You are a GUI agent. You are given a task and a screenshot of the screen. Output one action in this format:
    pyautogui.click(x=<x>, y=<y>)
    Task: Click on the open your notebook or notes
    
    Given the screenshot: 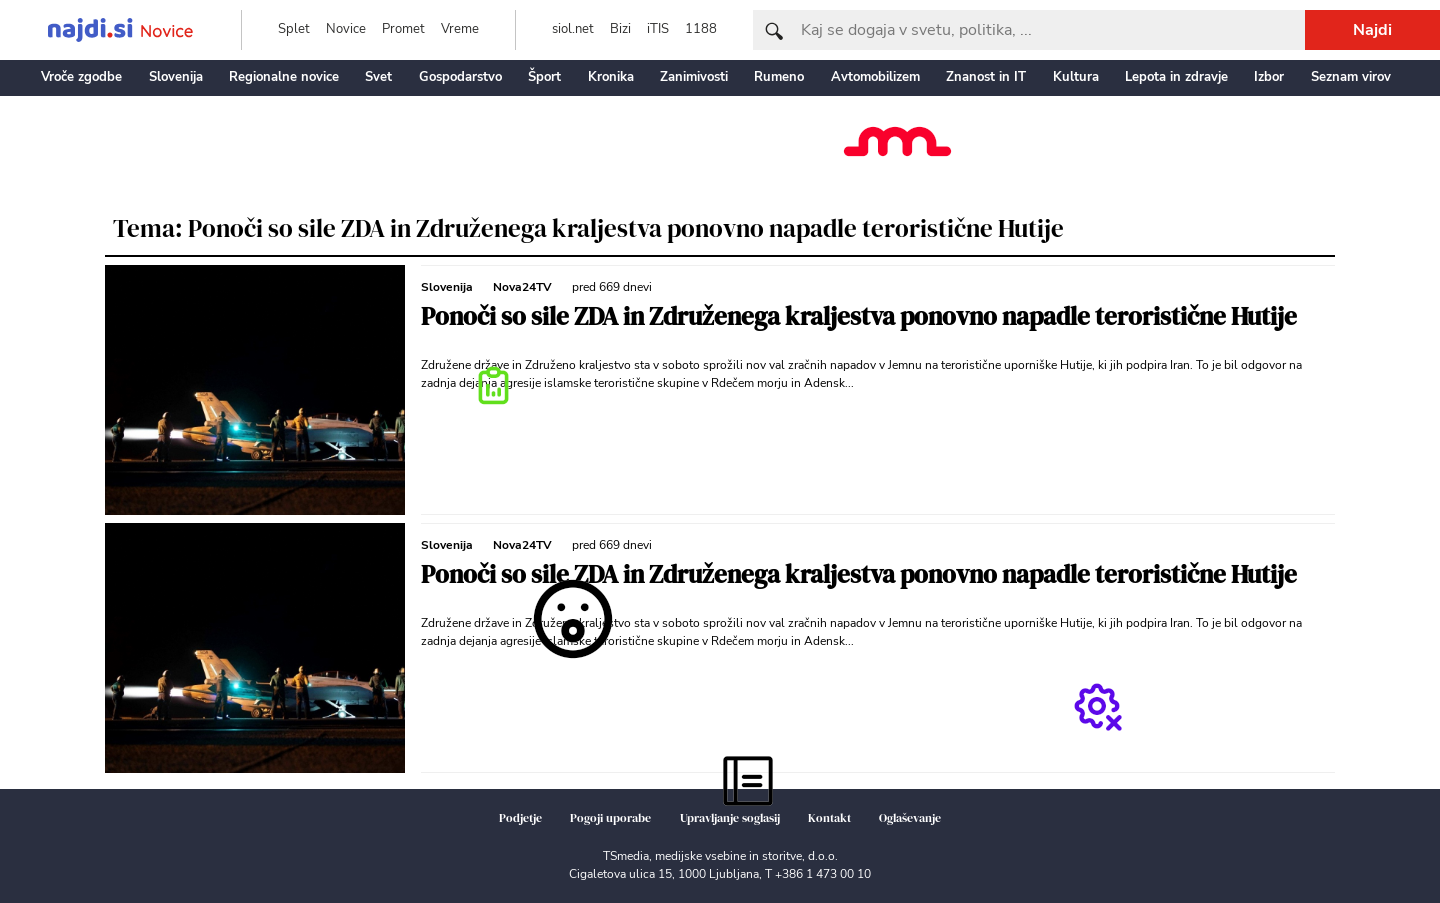 What is the action you would take?
    pyautogui.click(x=748, y=781)
    